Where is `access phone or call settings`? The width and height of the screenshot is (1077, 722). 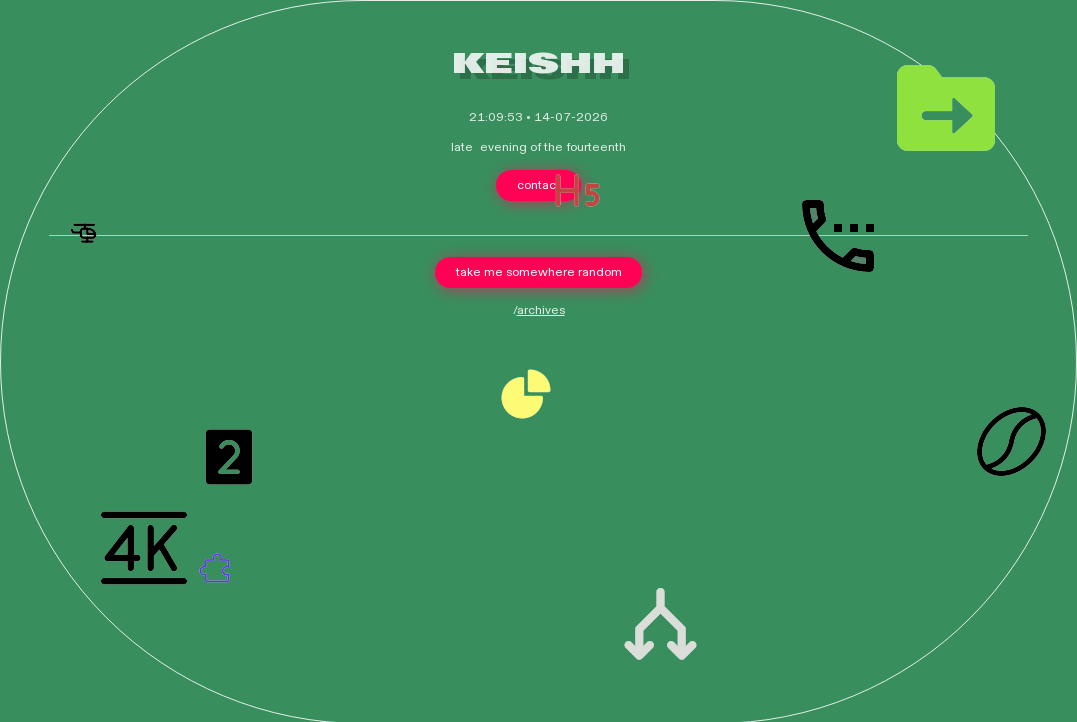
access phone or call settings is located at coordinates (838, 236).